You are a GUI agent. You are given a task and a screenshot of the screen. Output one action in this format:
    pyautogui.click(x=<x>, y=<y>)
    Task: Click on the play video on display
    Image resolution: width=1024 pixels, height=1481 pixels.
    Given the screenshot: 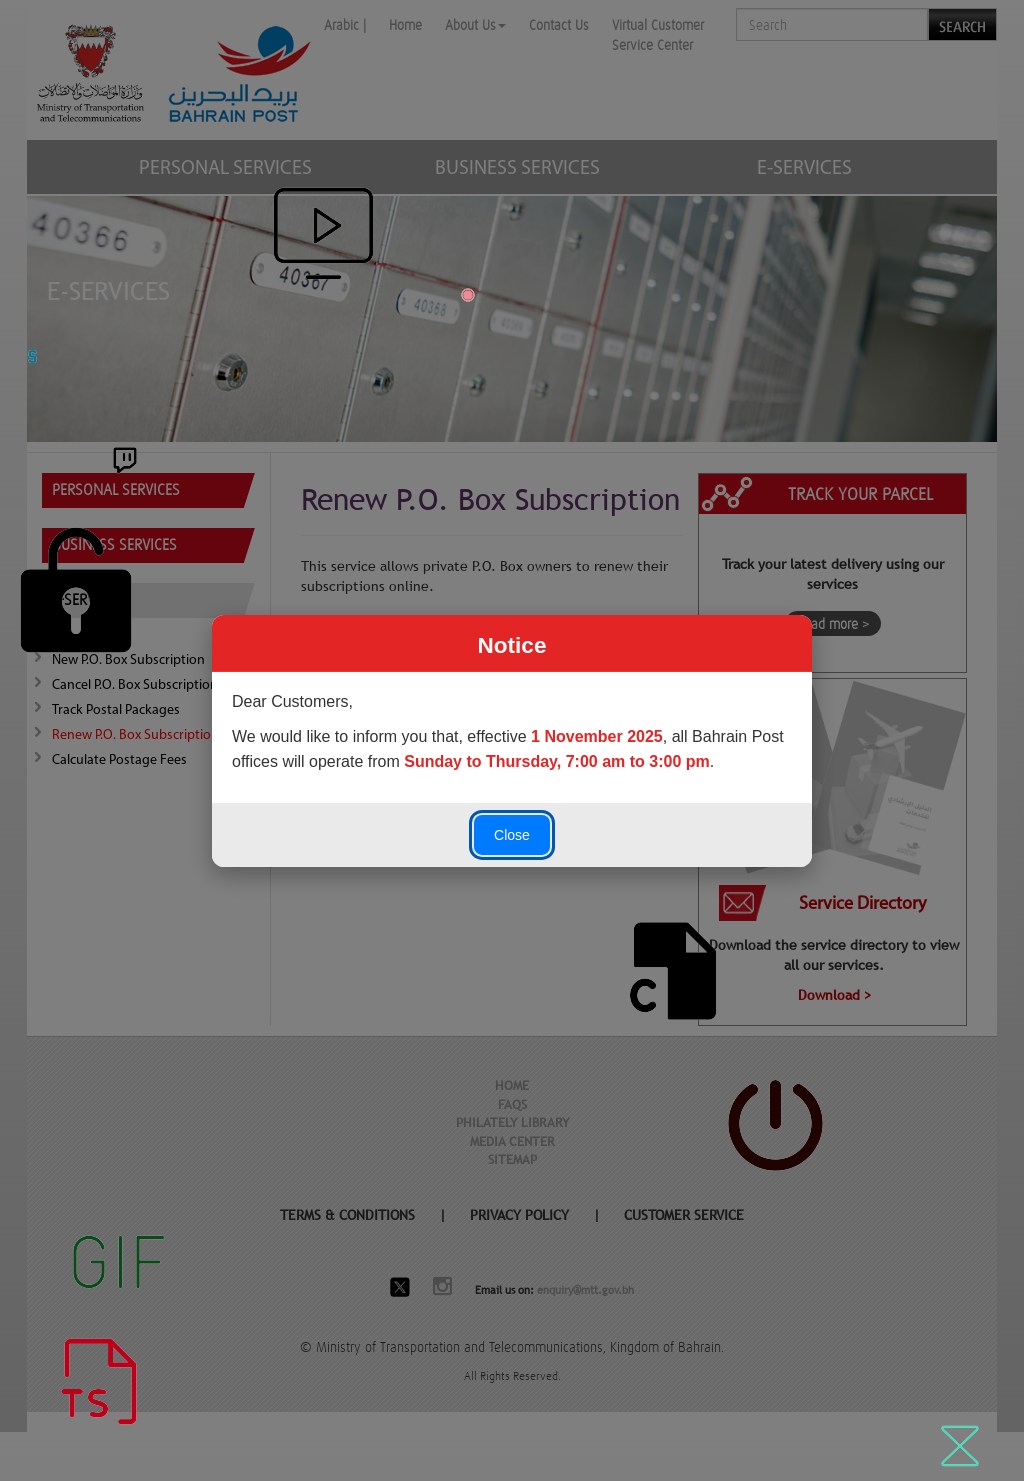 What is the action you would take?
    pyautogui.click(x=323, y=229)
    